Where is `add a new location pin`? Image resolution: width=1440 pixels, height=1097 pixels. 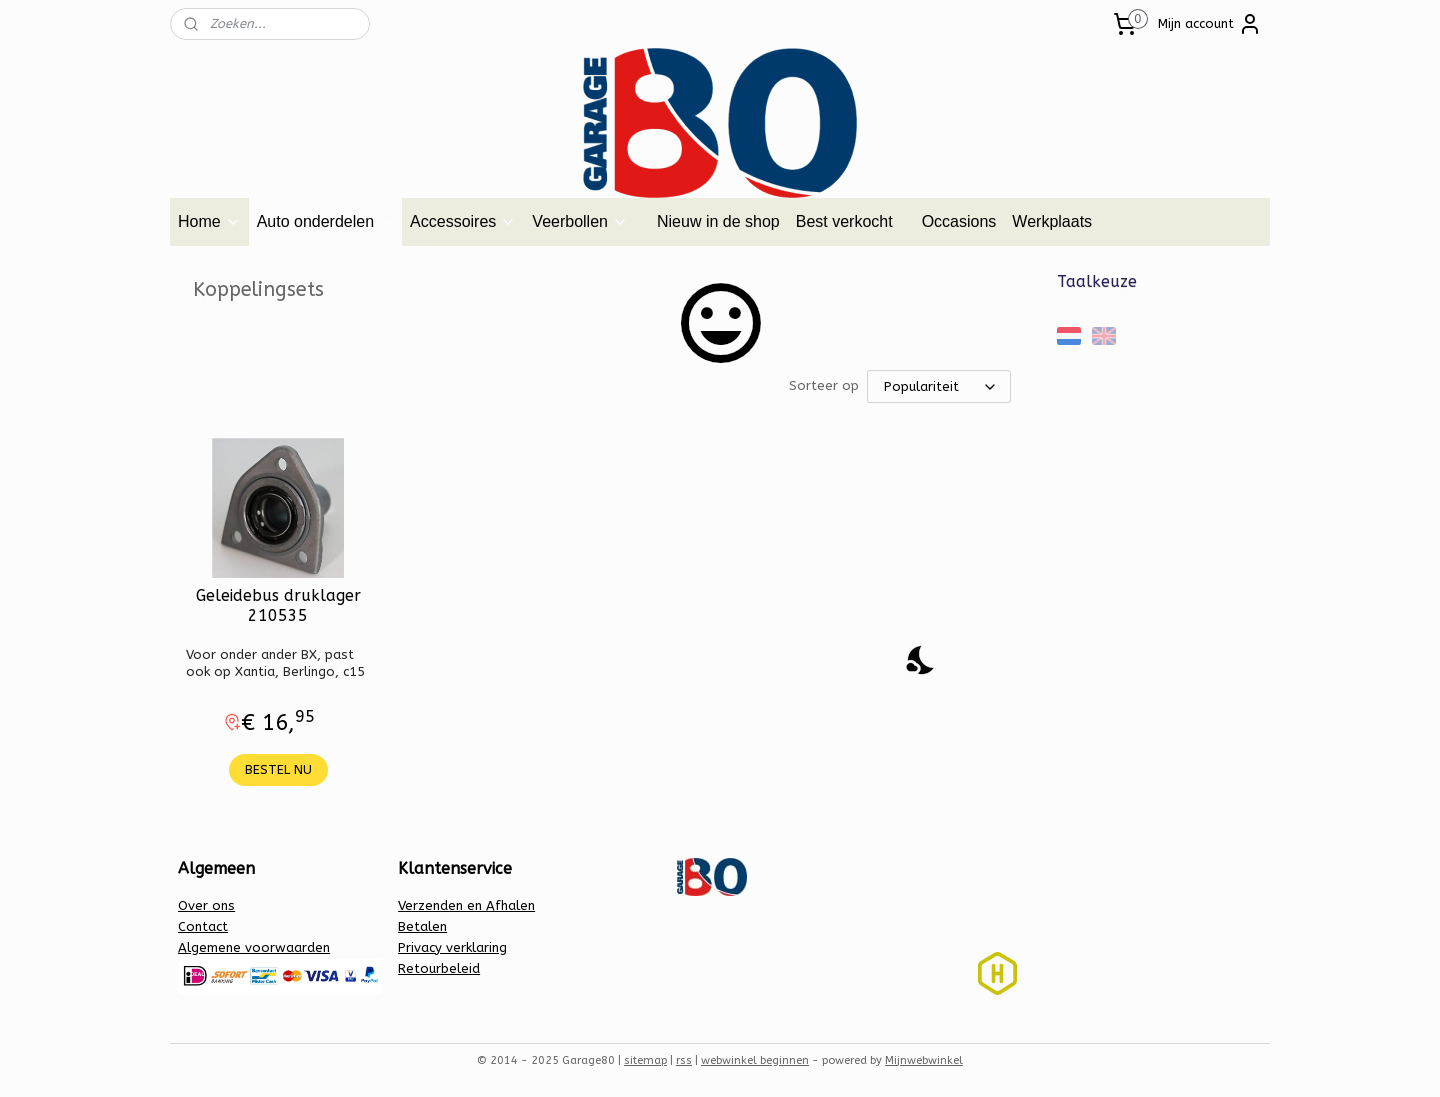
add a new location pin is located at coordinates (232, 722).